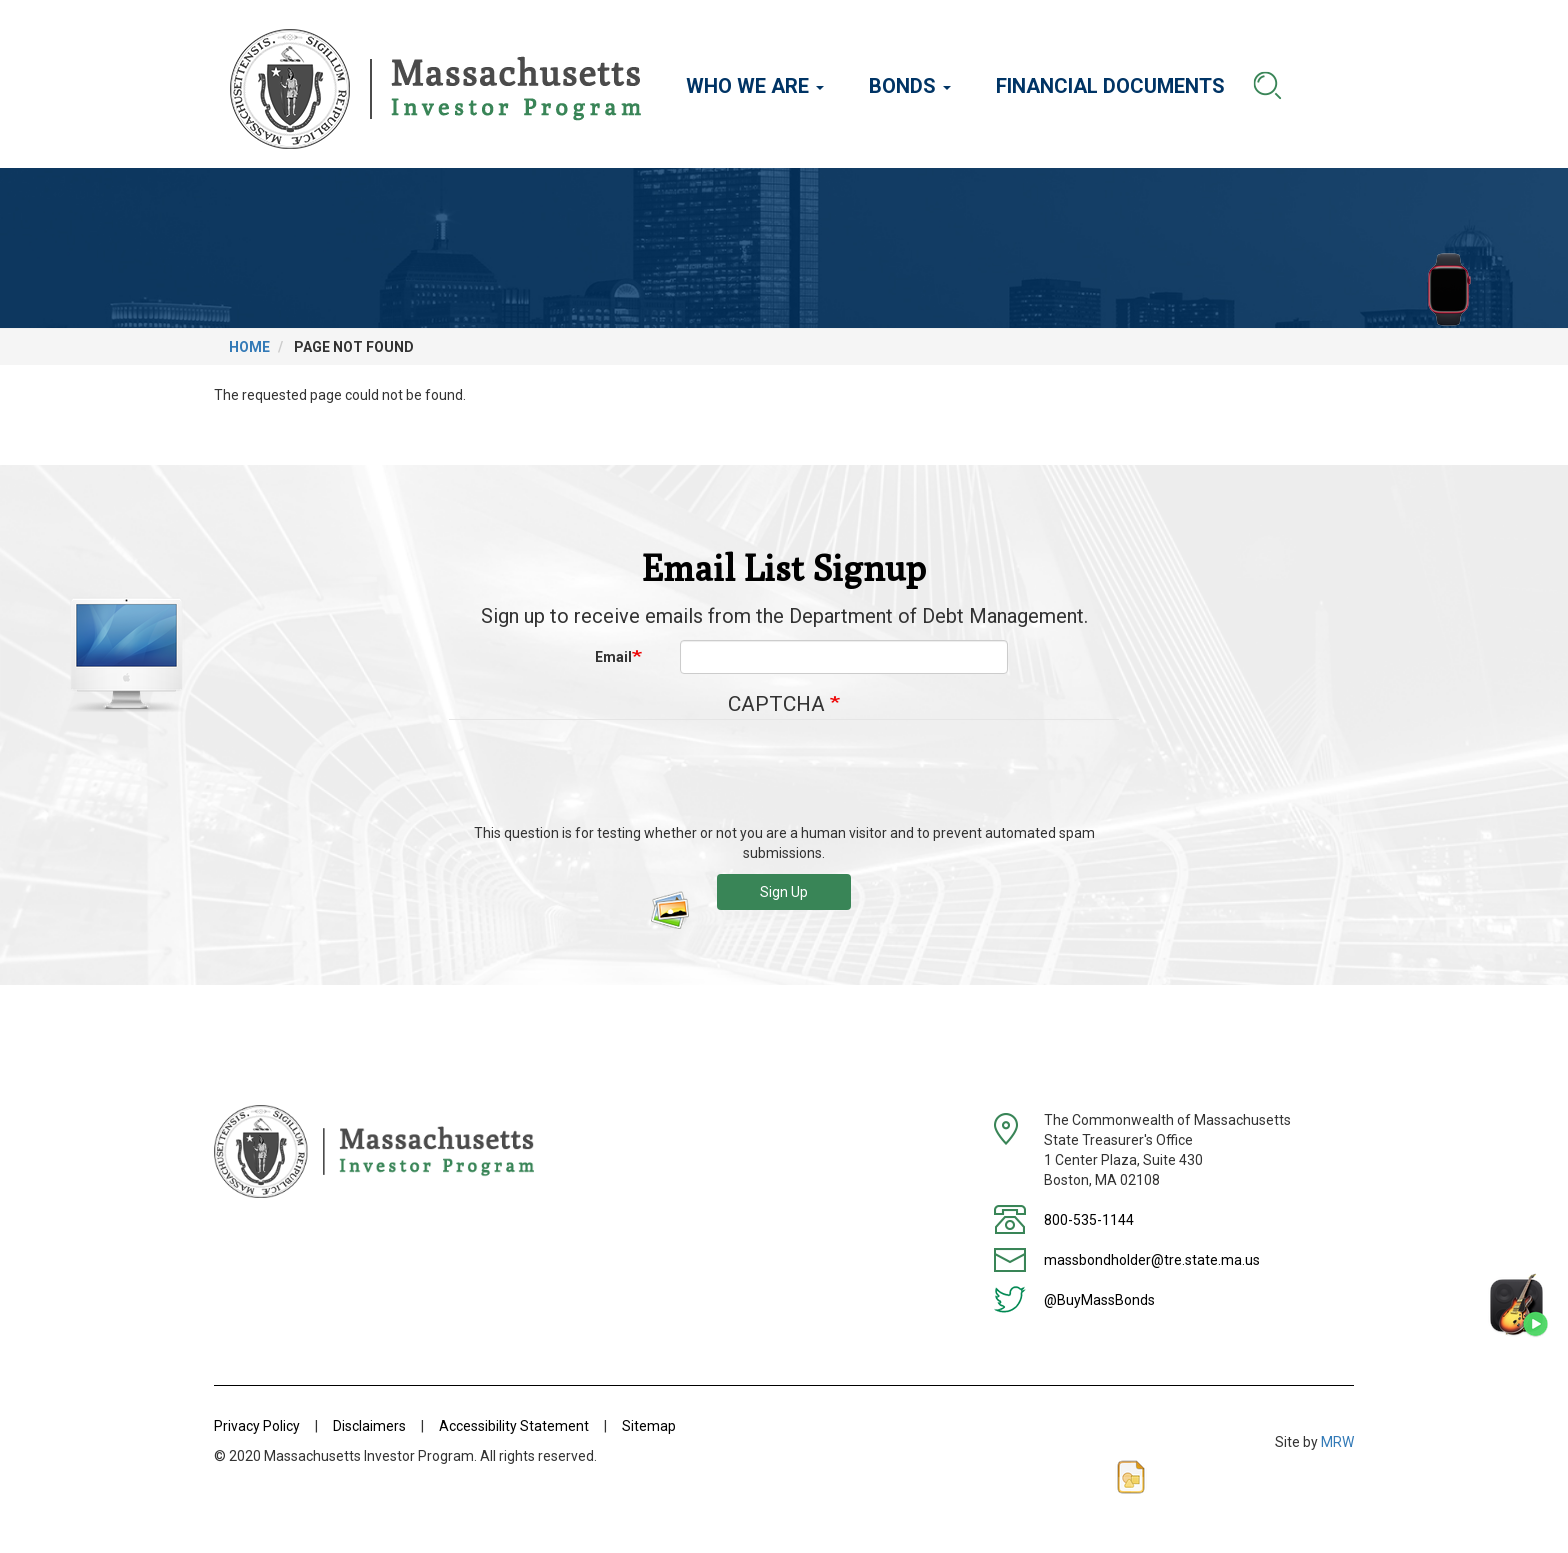 The image size is (1568, 1553). Describe the element at coordinates (126, 647) in the screenshot. I see `represents an iMac desktop computer` at that location.